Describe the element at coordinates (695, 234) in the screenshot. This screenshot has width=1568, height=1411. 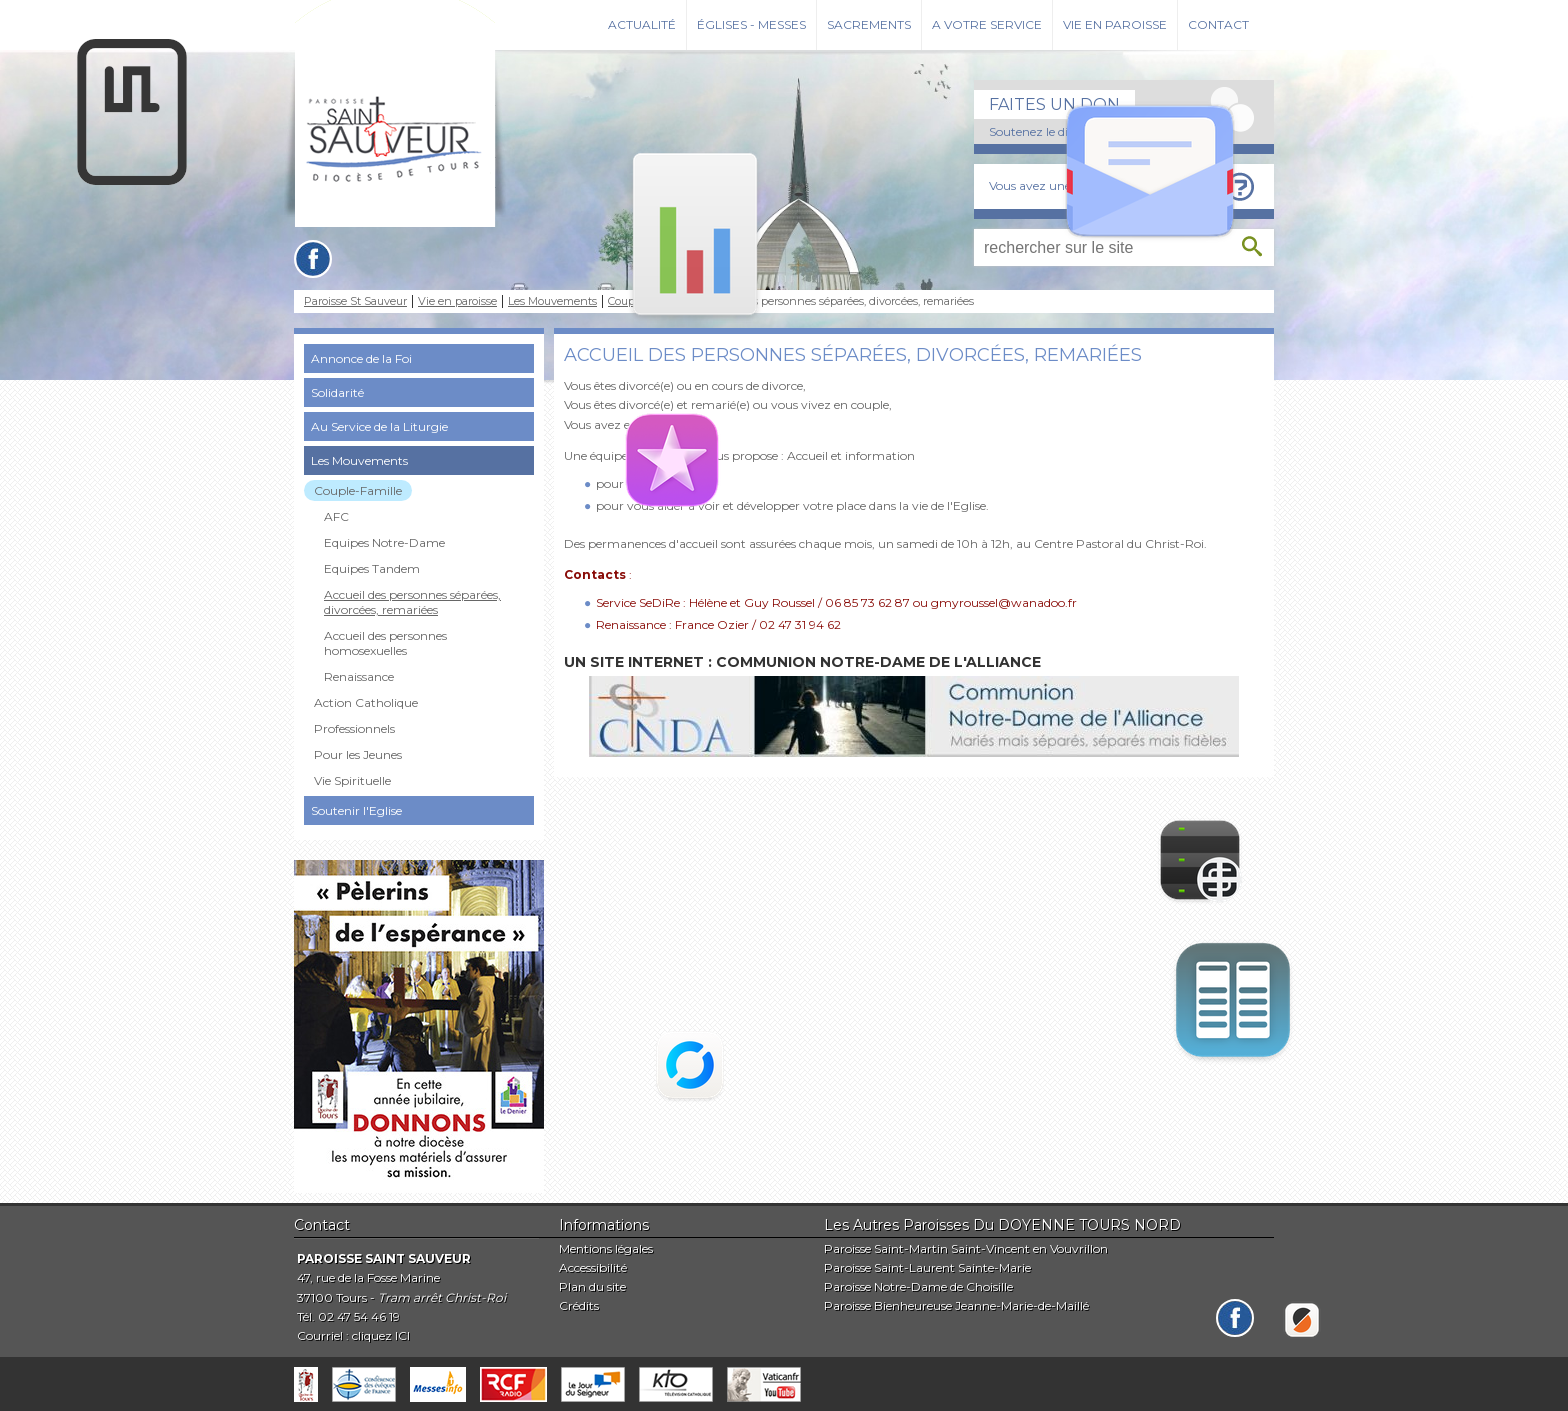
I see `open an opendocument chart template file` at that location.